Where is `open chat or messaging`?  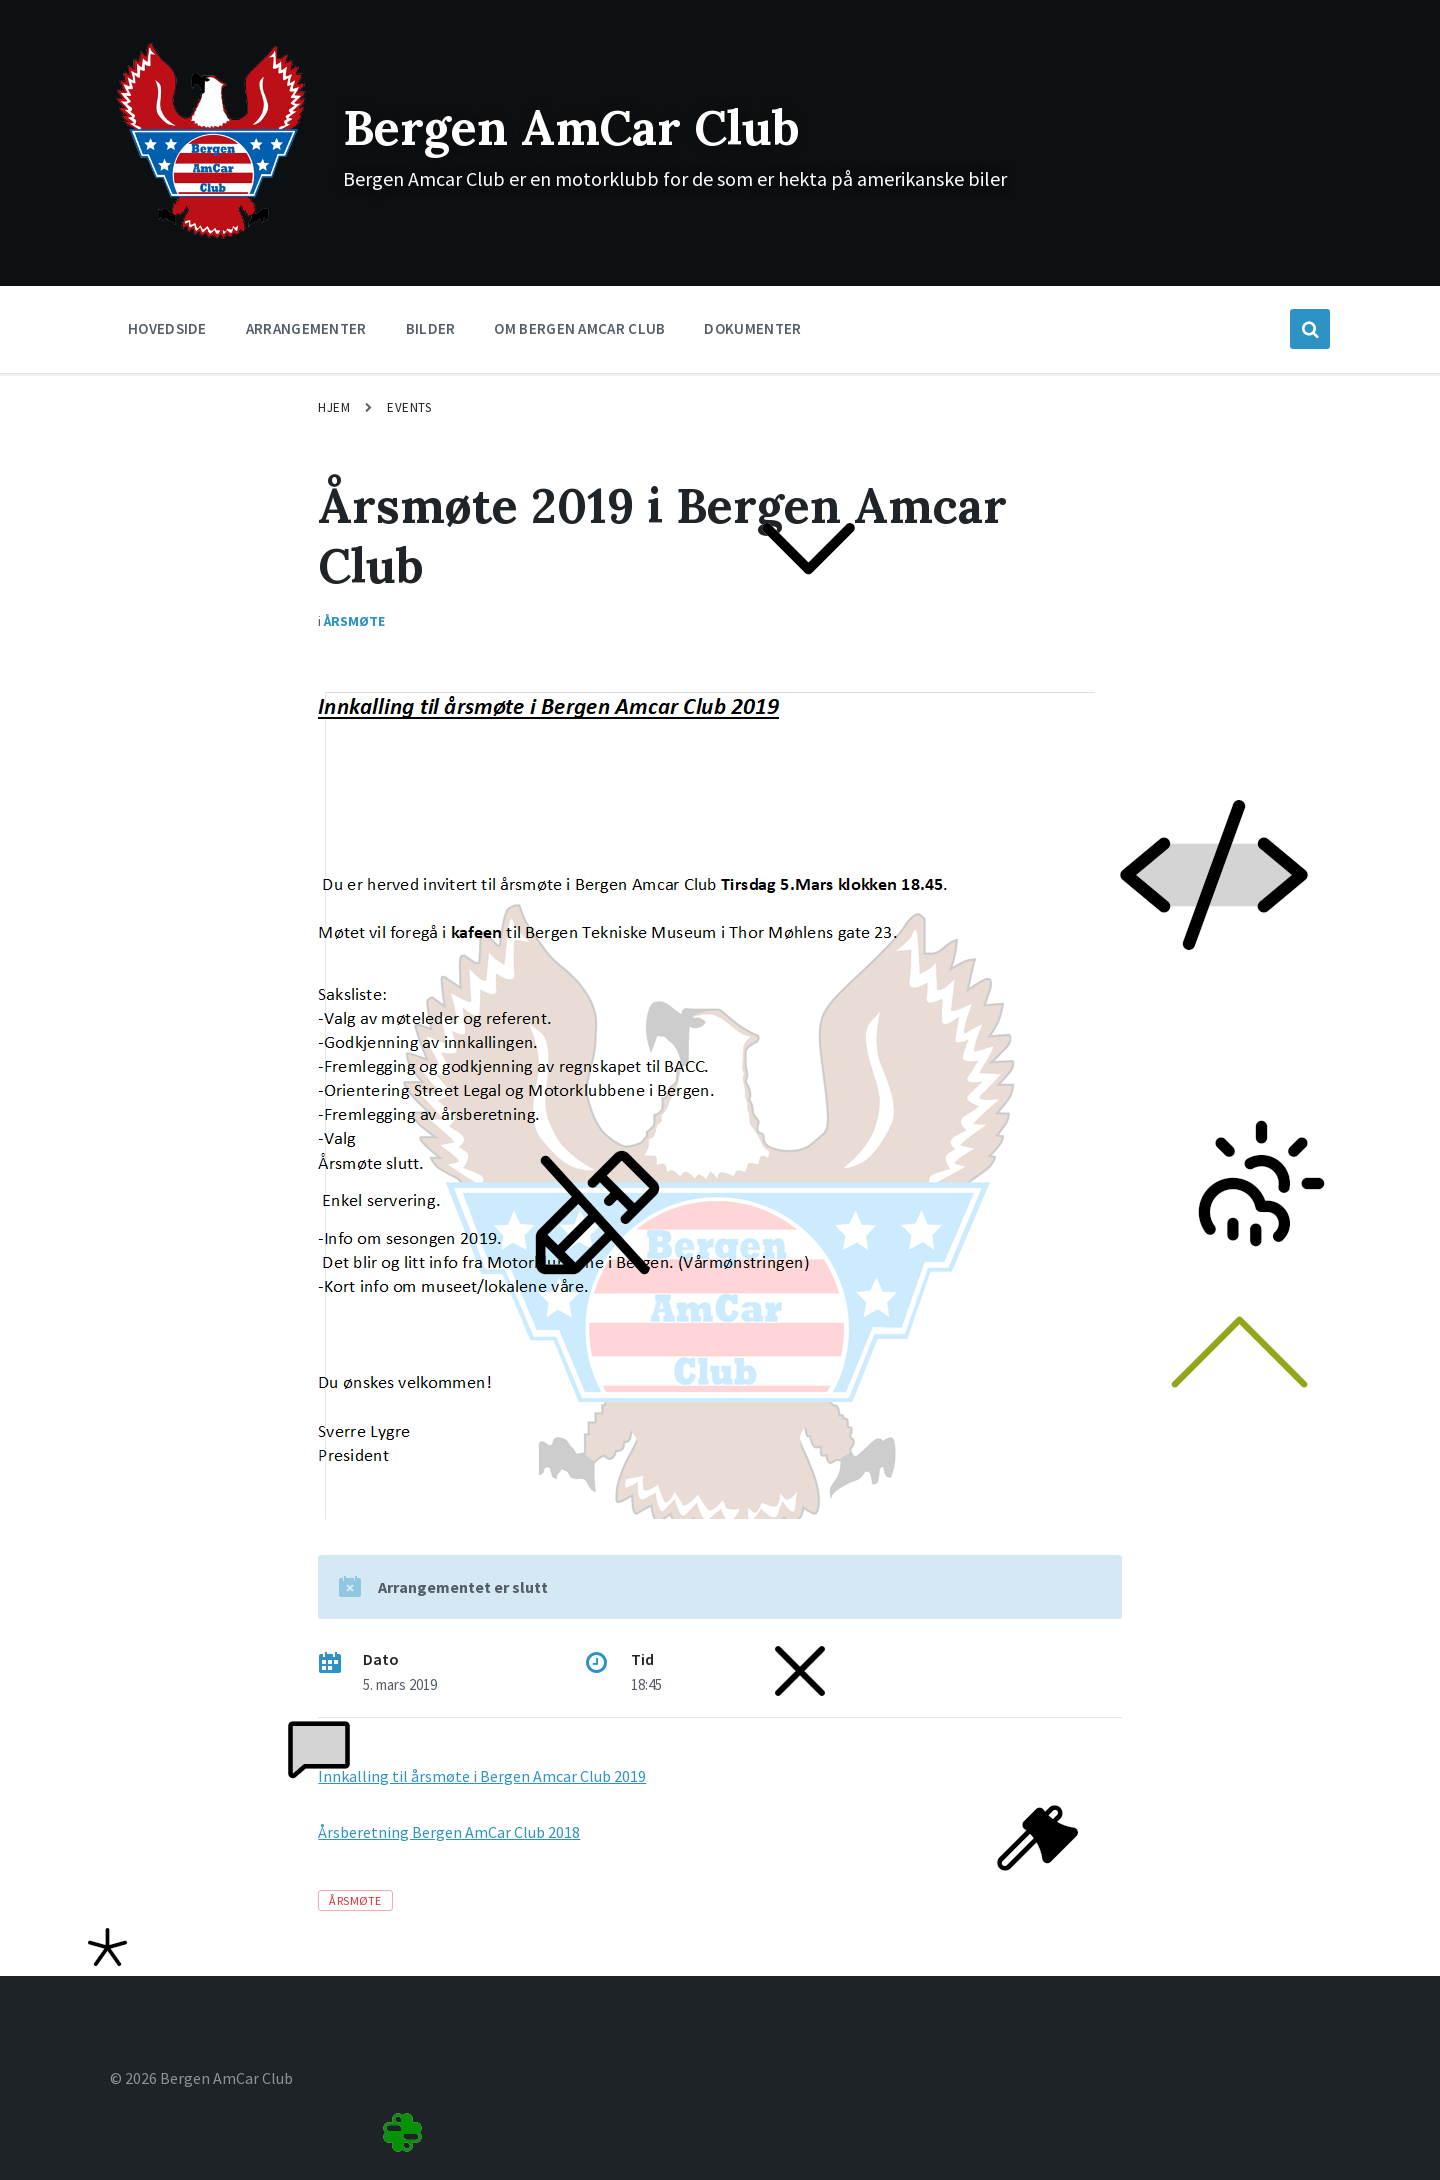 open chat or messaging is located at coordinates (319, 1745).